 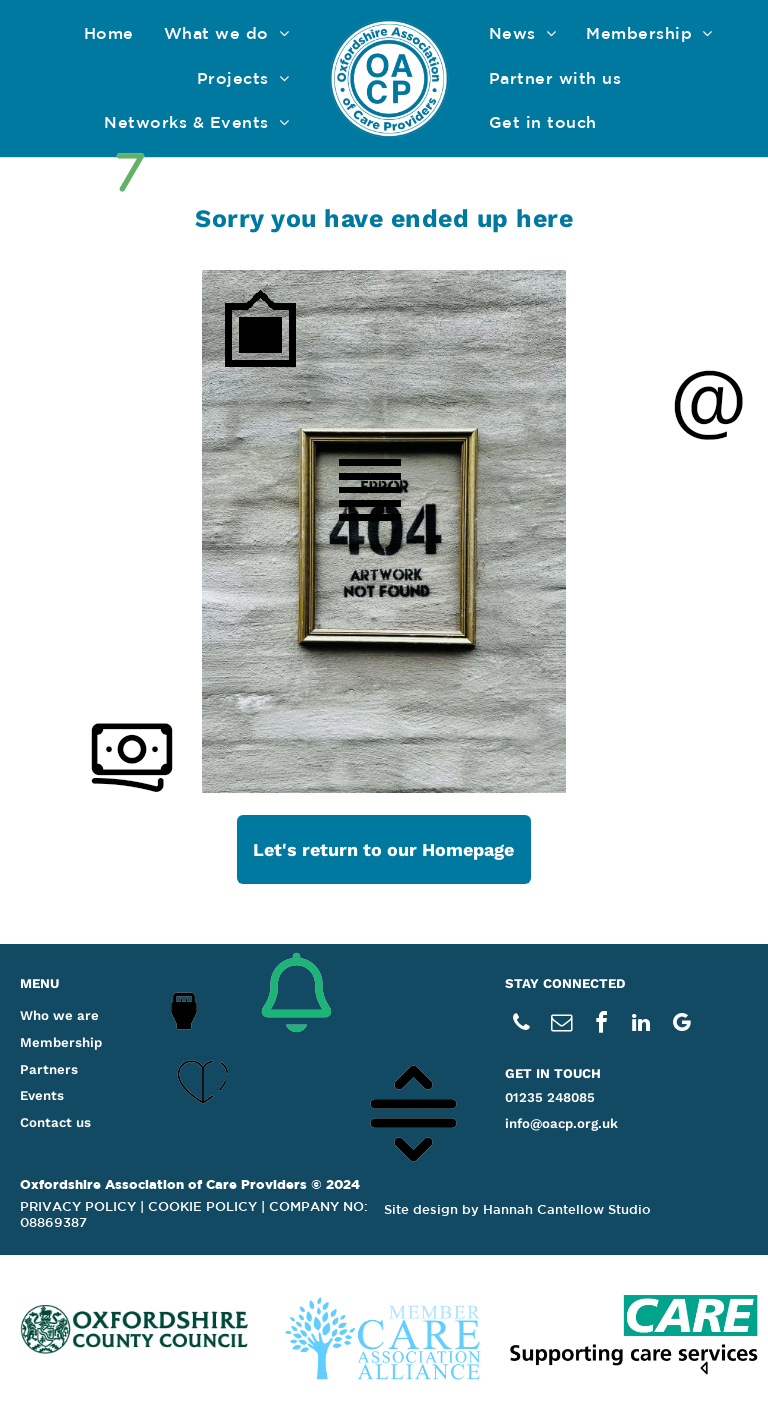 I want to click on indicates partial like or favorite status, so click(x=203, y=1080).